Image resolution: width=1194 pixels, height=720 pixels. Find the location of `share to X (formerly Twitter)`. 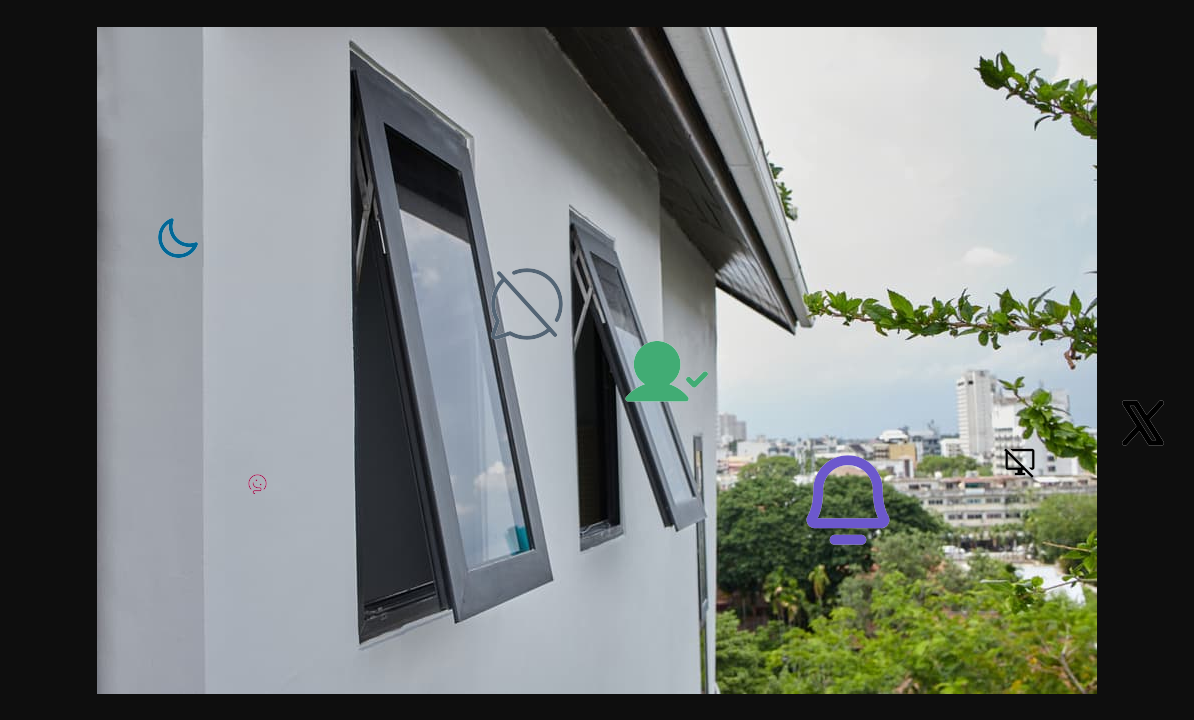

share to X (formerly Twitter) is located at coordinates (1143, 423).